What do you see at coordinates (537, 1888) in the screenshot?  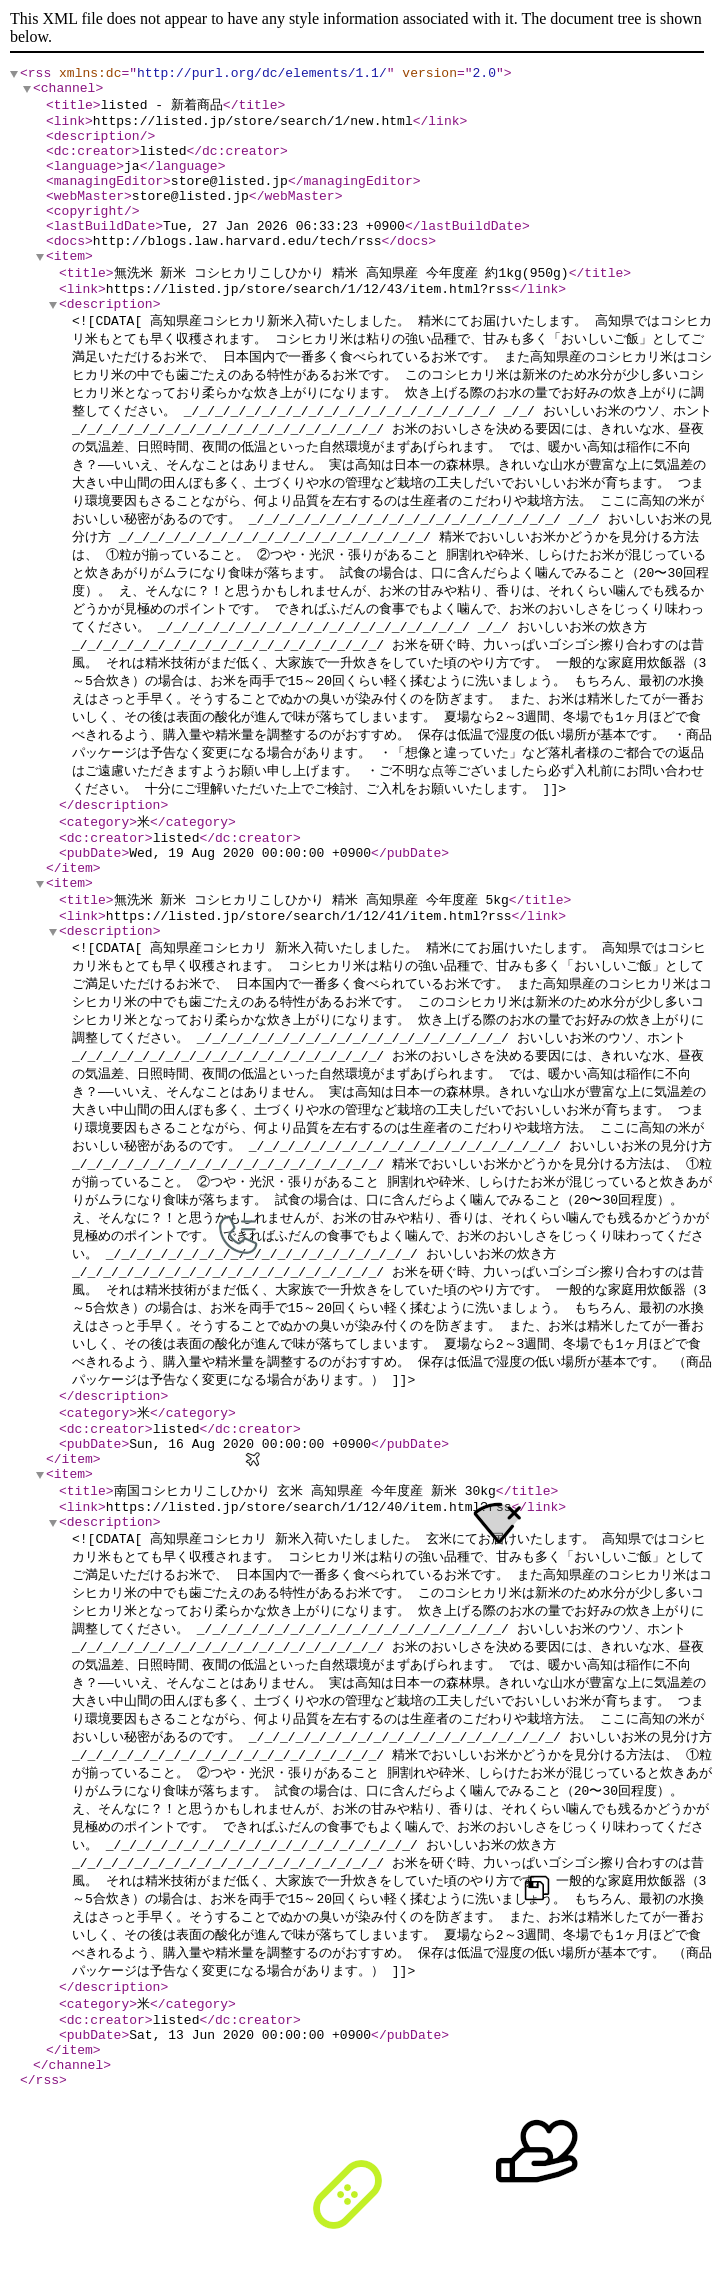 I see `save all open files at once` at bounding box center [537, 1888].